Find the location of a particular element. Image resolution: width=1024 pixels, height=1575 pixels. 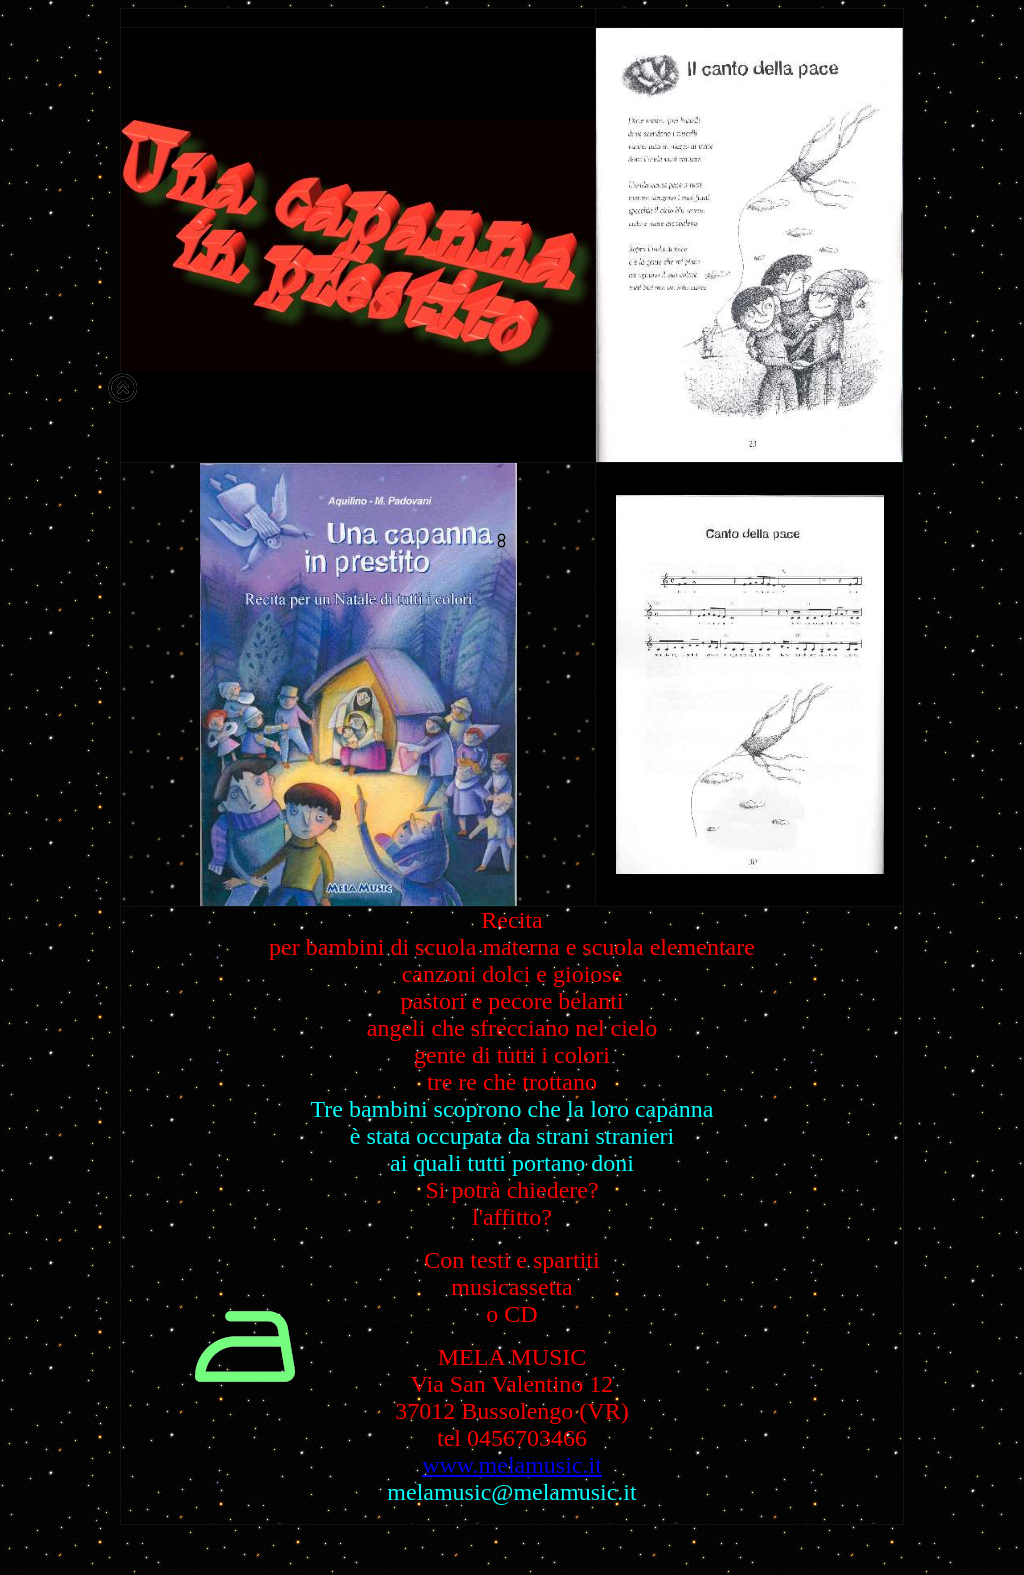

scroll to top of page is located at coordinates (123, 388).